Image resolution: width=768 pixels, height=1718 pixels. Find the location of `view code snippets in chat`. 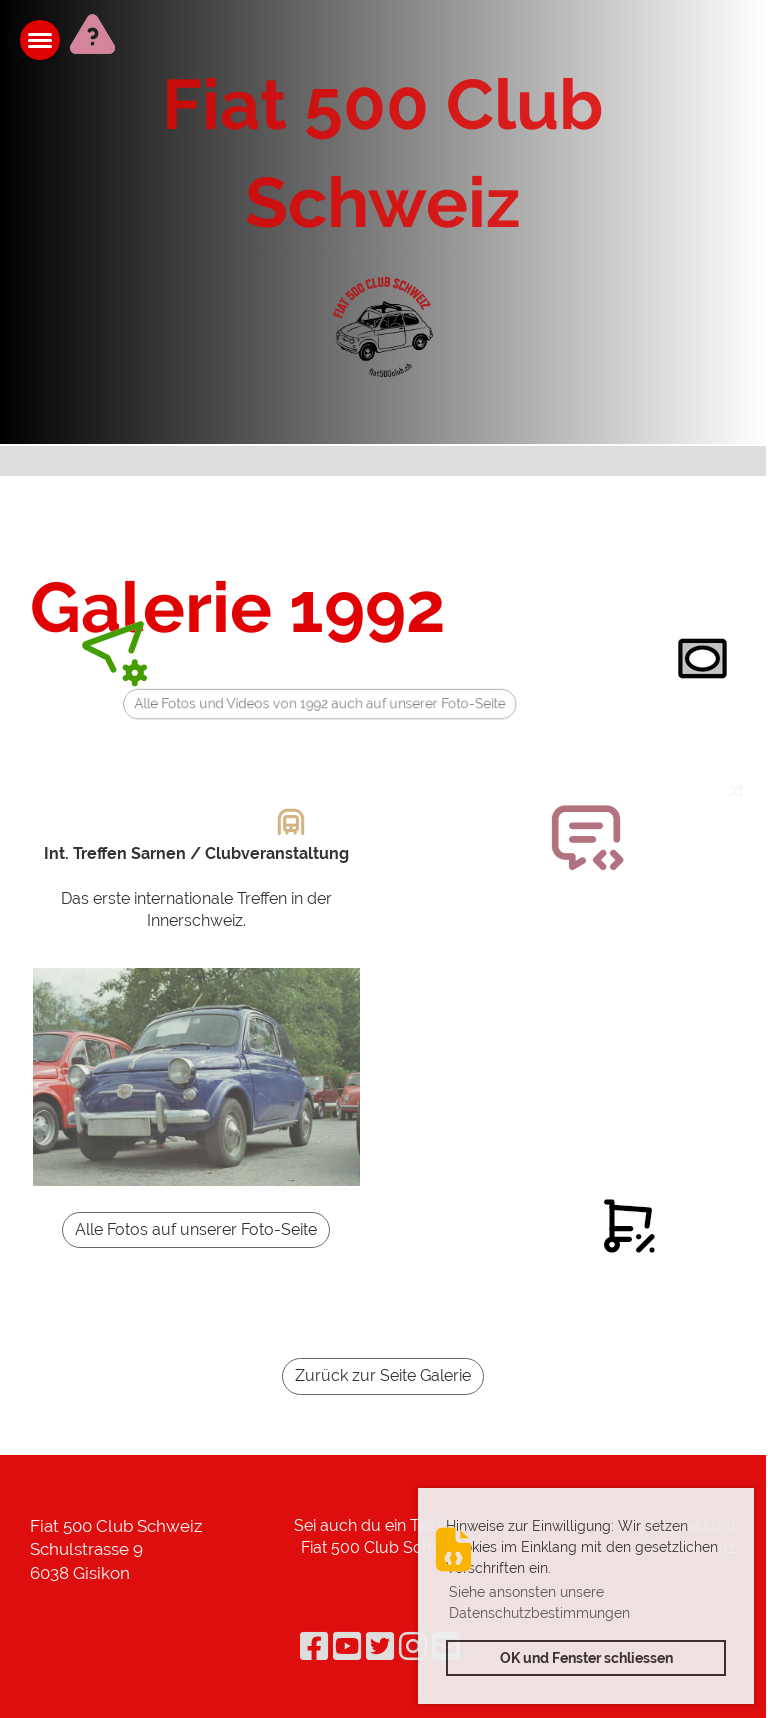

view code snippets in chat is located at coordinates (586, 836).